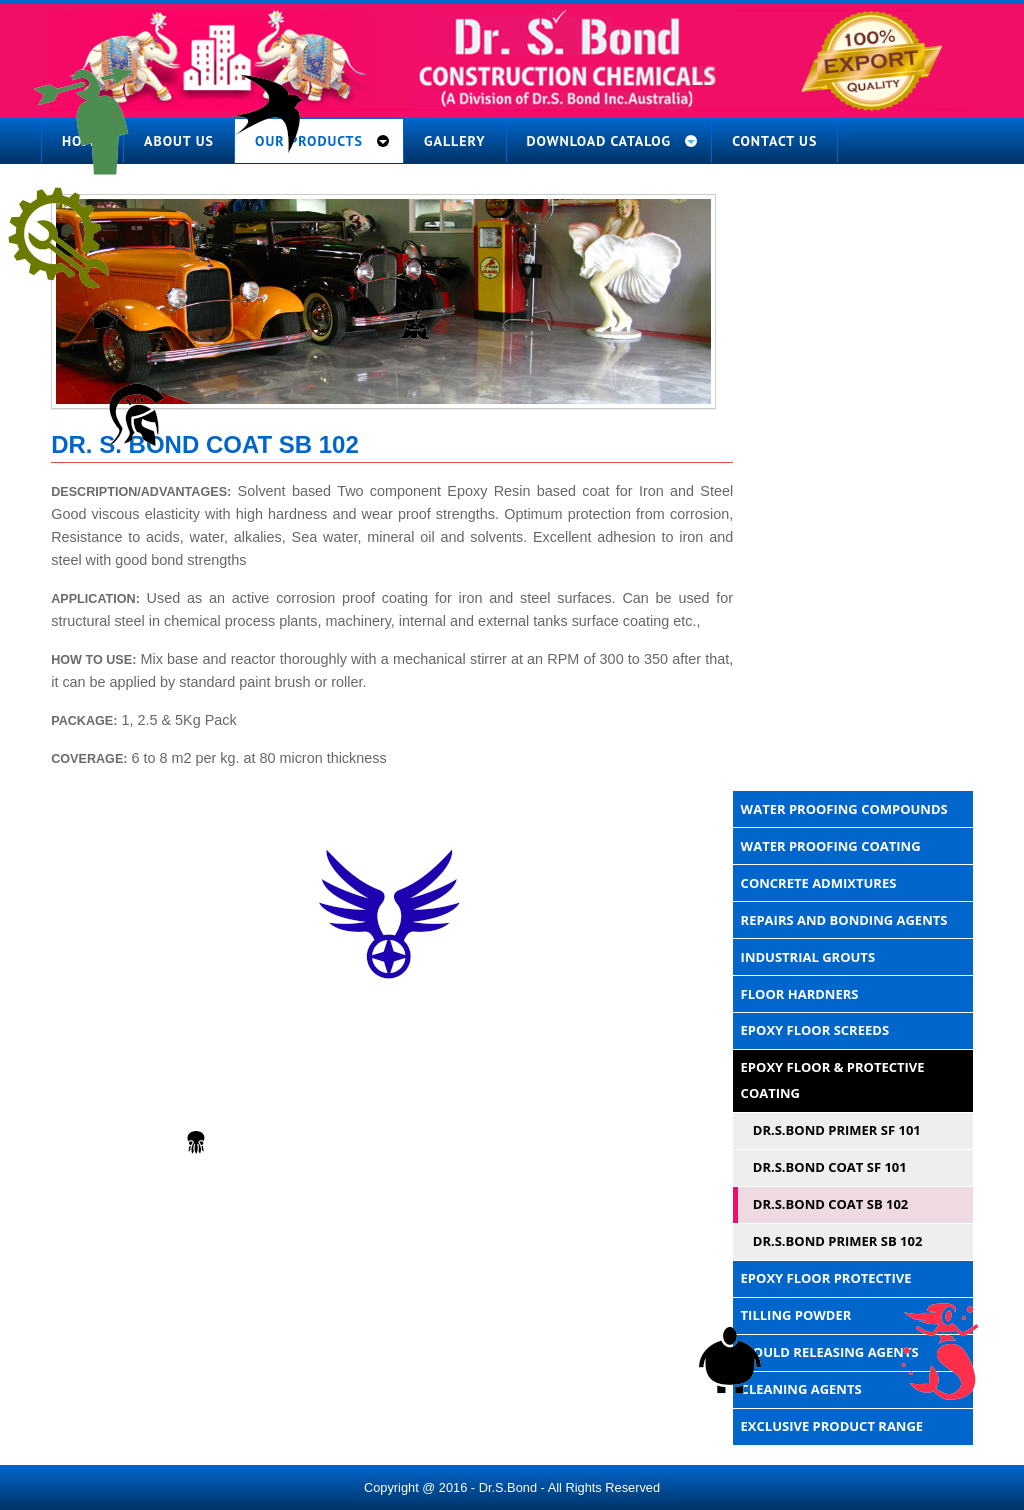 The width and height of the screenshot is (1024, 1510). I want to click on indicates a character's weight or body type stat, so click(730, 1360).